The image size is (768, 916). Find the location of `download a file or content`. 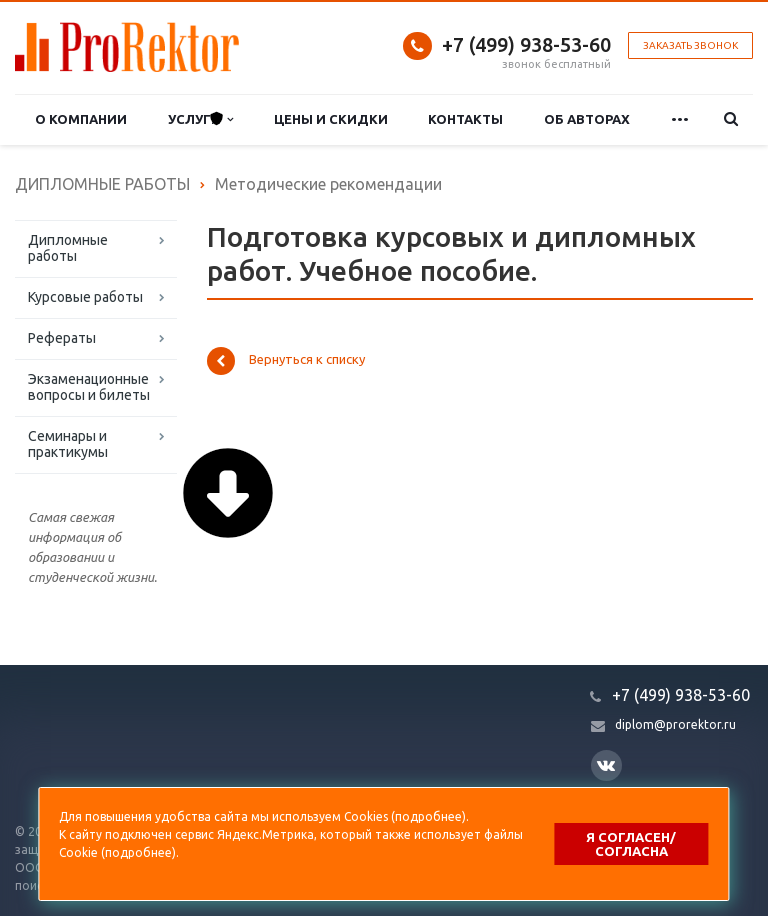

download a file or content is located at coordinates (228, 493).